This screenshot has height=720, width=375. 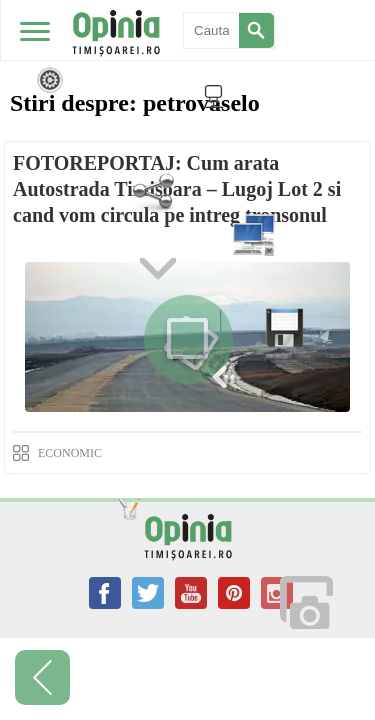 What do you see at coordinates (285, 328) in the screenshot?
I see `save the current file or document` at bounding box center [285, 328].